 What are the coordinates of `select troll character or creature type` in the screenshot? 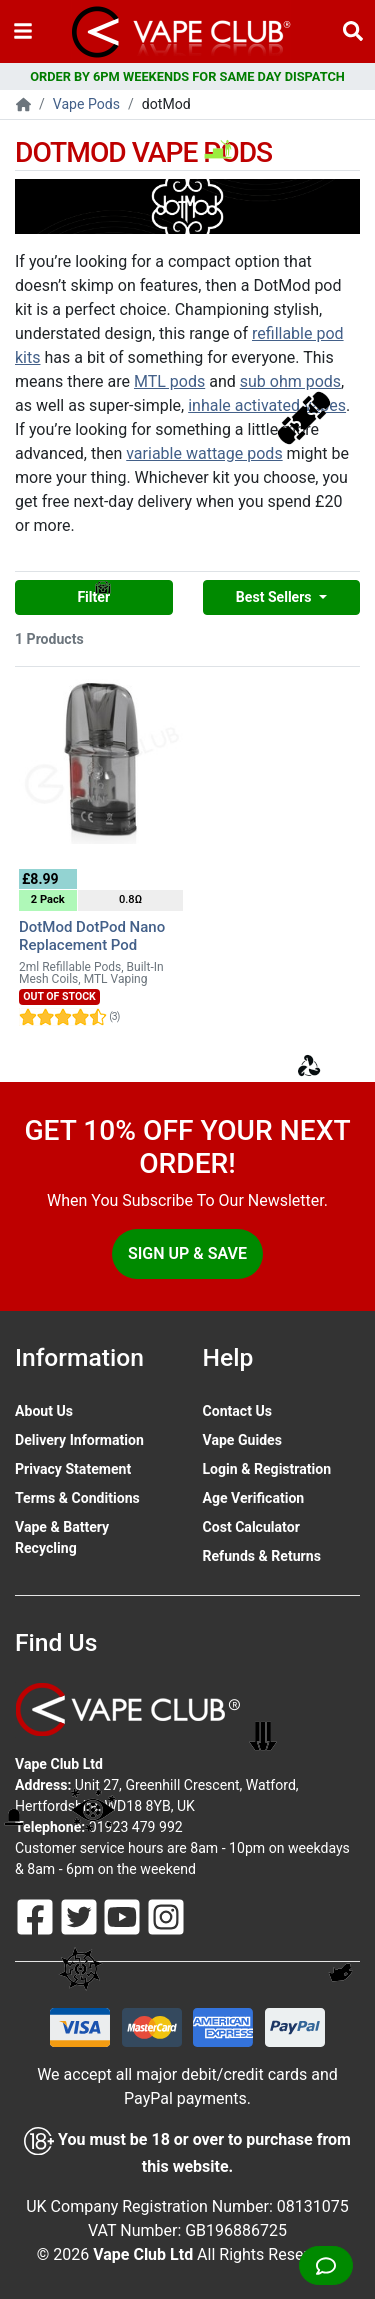 It's located at (103, 586).